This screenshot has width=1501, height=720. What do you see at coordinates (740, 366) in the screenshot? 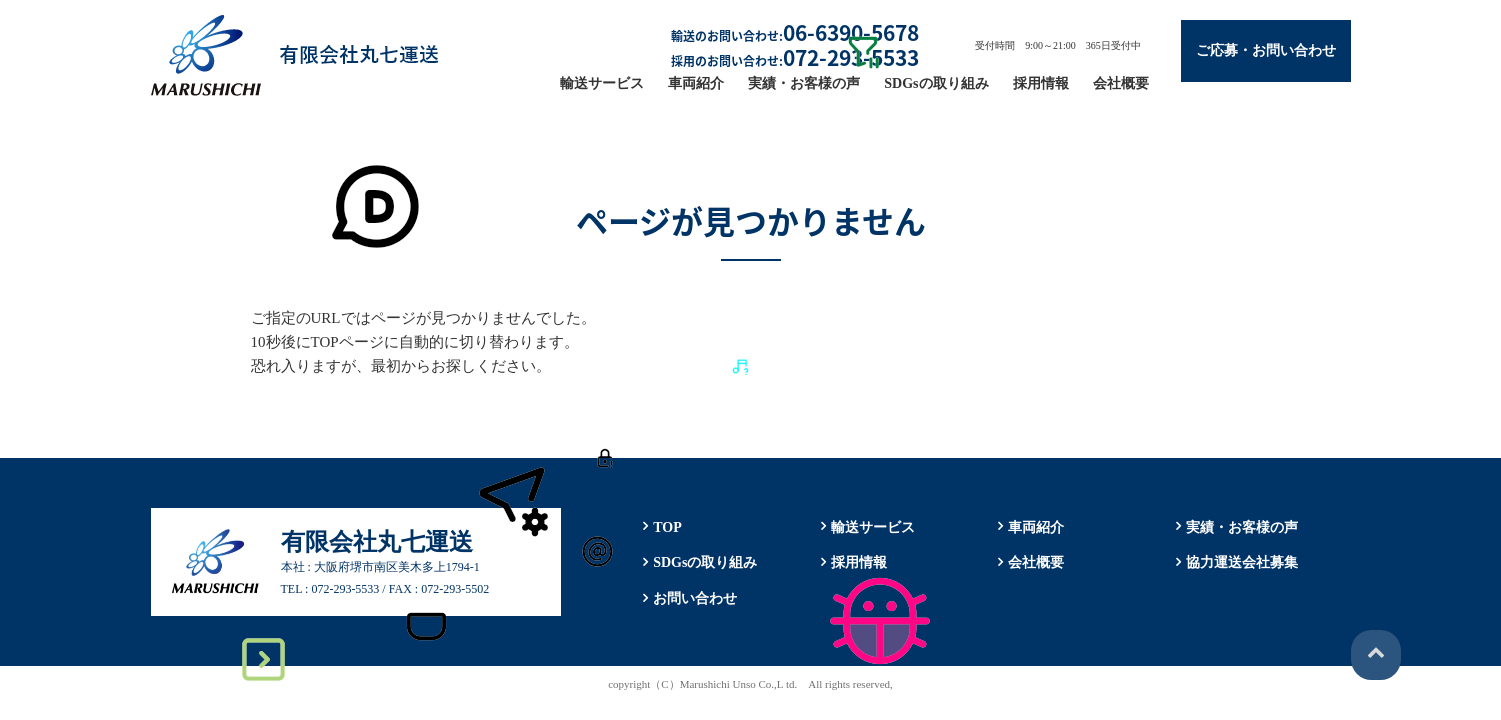
I see `get help identifying a song` at bounding box center [740, 366].